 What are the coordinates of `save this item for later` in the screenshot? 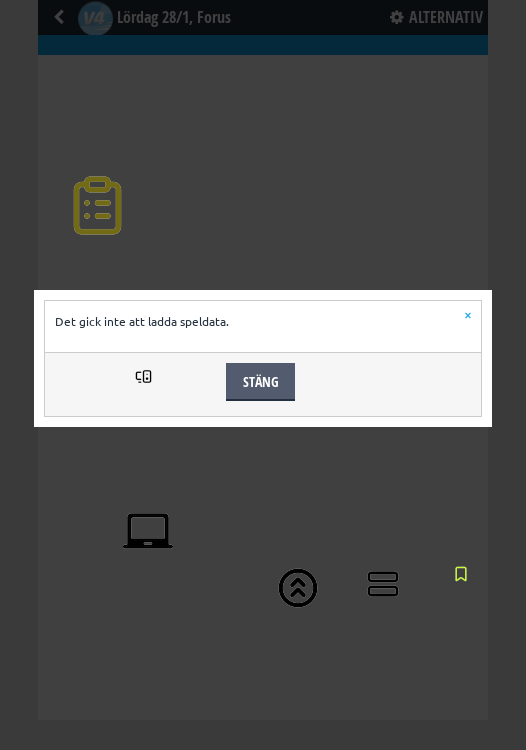 It's located at (461, 574).